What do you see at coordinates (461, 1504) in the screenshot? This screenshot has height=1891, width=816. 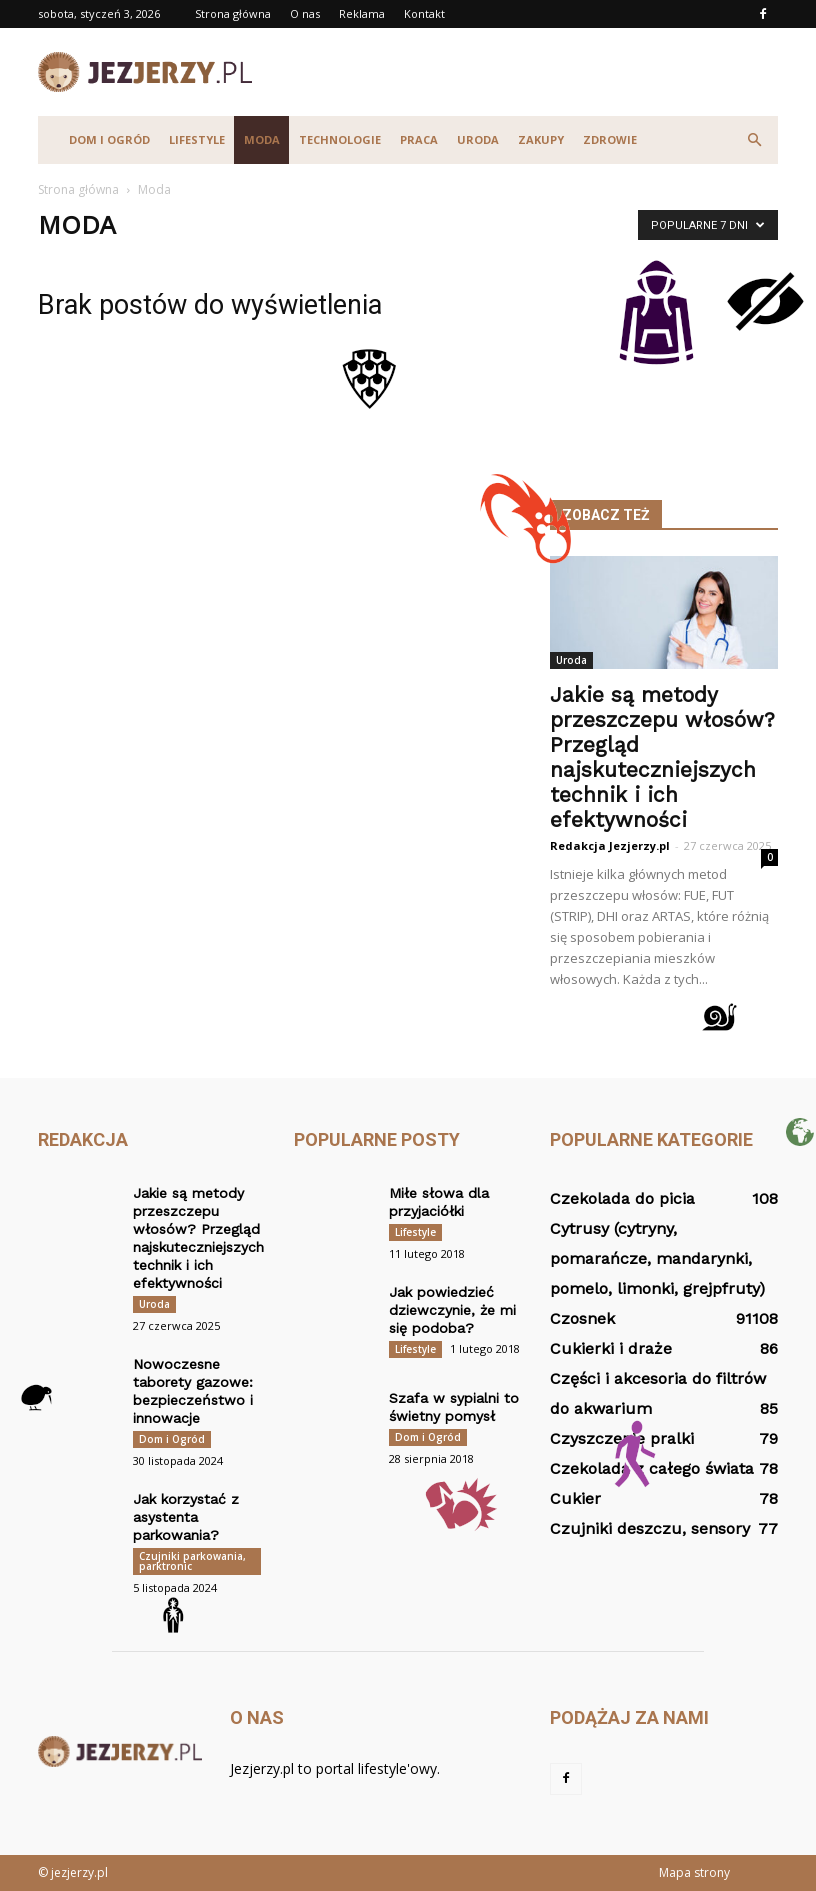 I see `kick attack action in a game` at bounding box center [461, 1504].